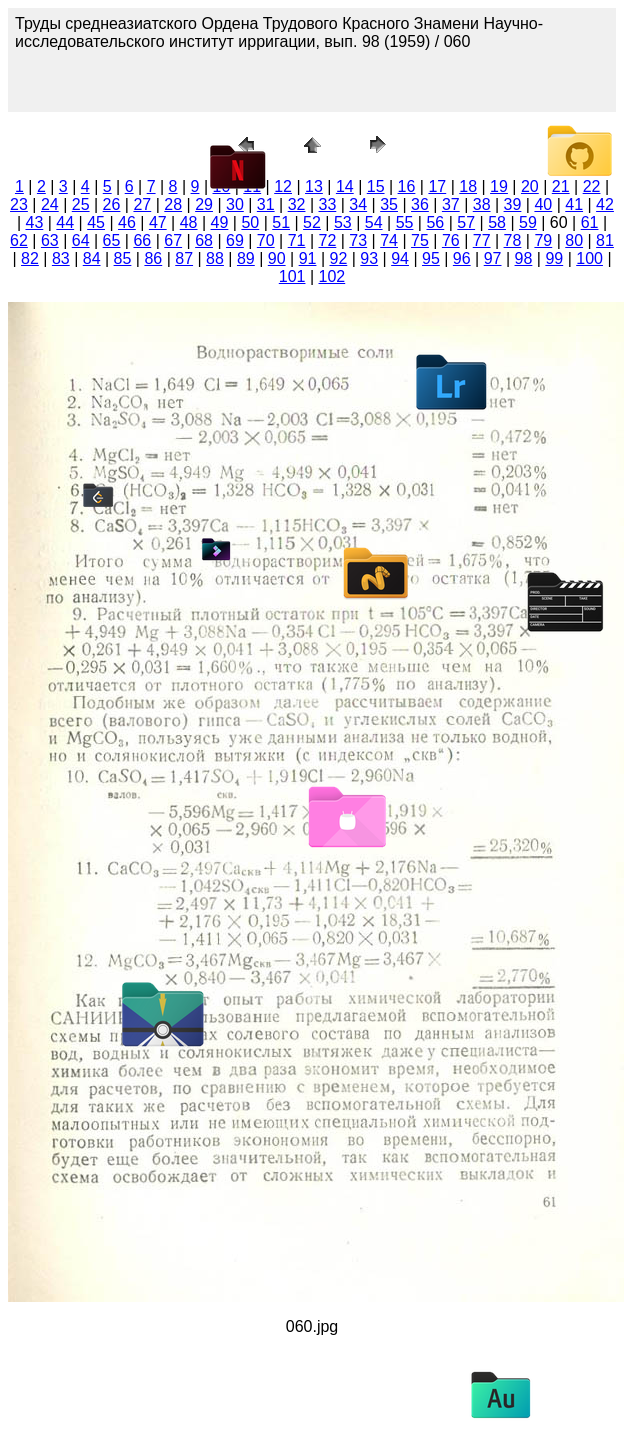 The height and width of the screenshot is (1442, 624). What do you see at coordinates (98, 496) in the screenshot?
I see `open your leetcode practice files folder` at bounding box center [98, 496].